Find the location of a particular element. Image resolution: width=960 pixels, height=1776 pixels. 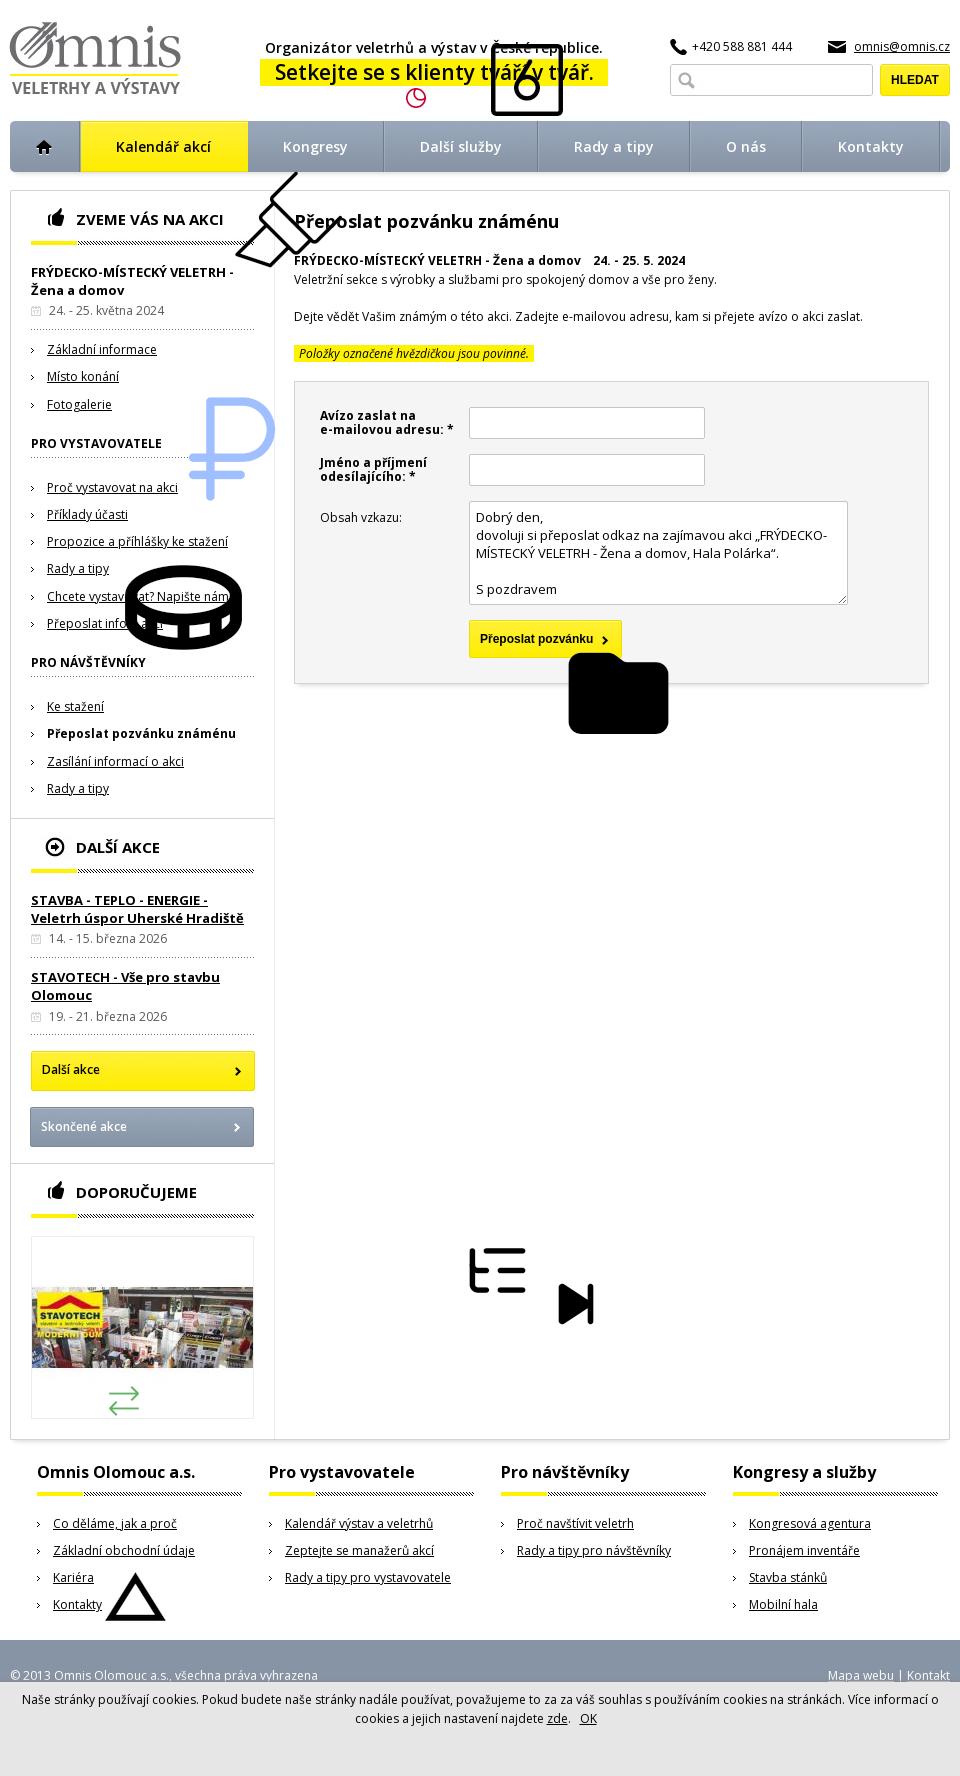

view change history or version log is located at coordinates (135, 1596).